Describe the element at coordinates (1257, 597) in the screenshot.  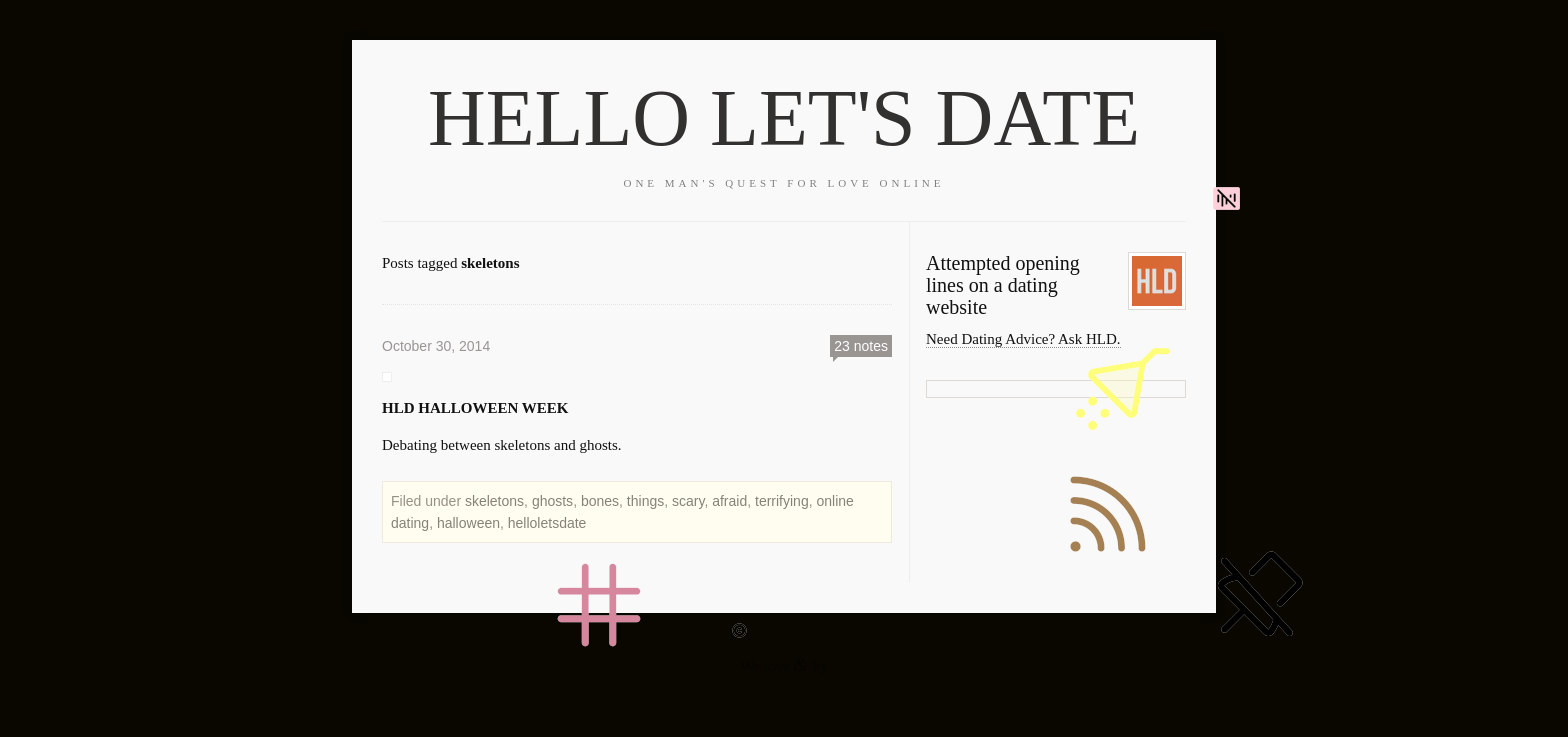
I see `unpin an item from its current position` at that location.